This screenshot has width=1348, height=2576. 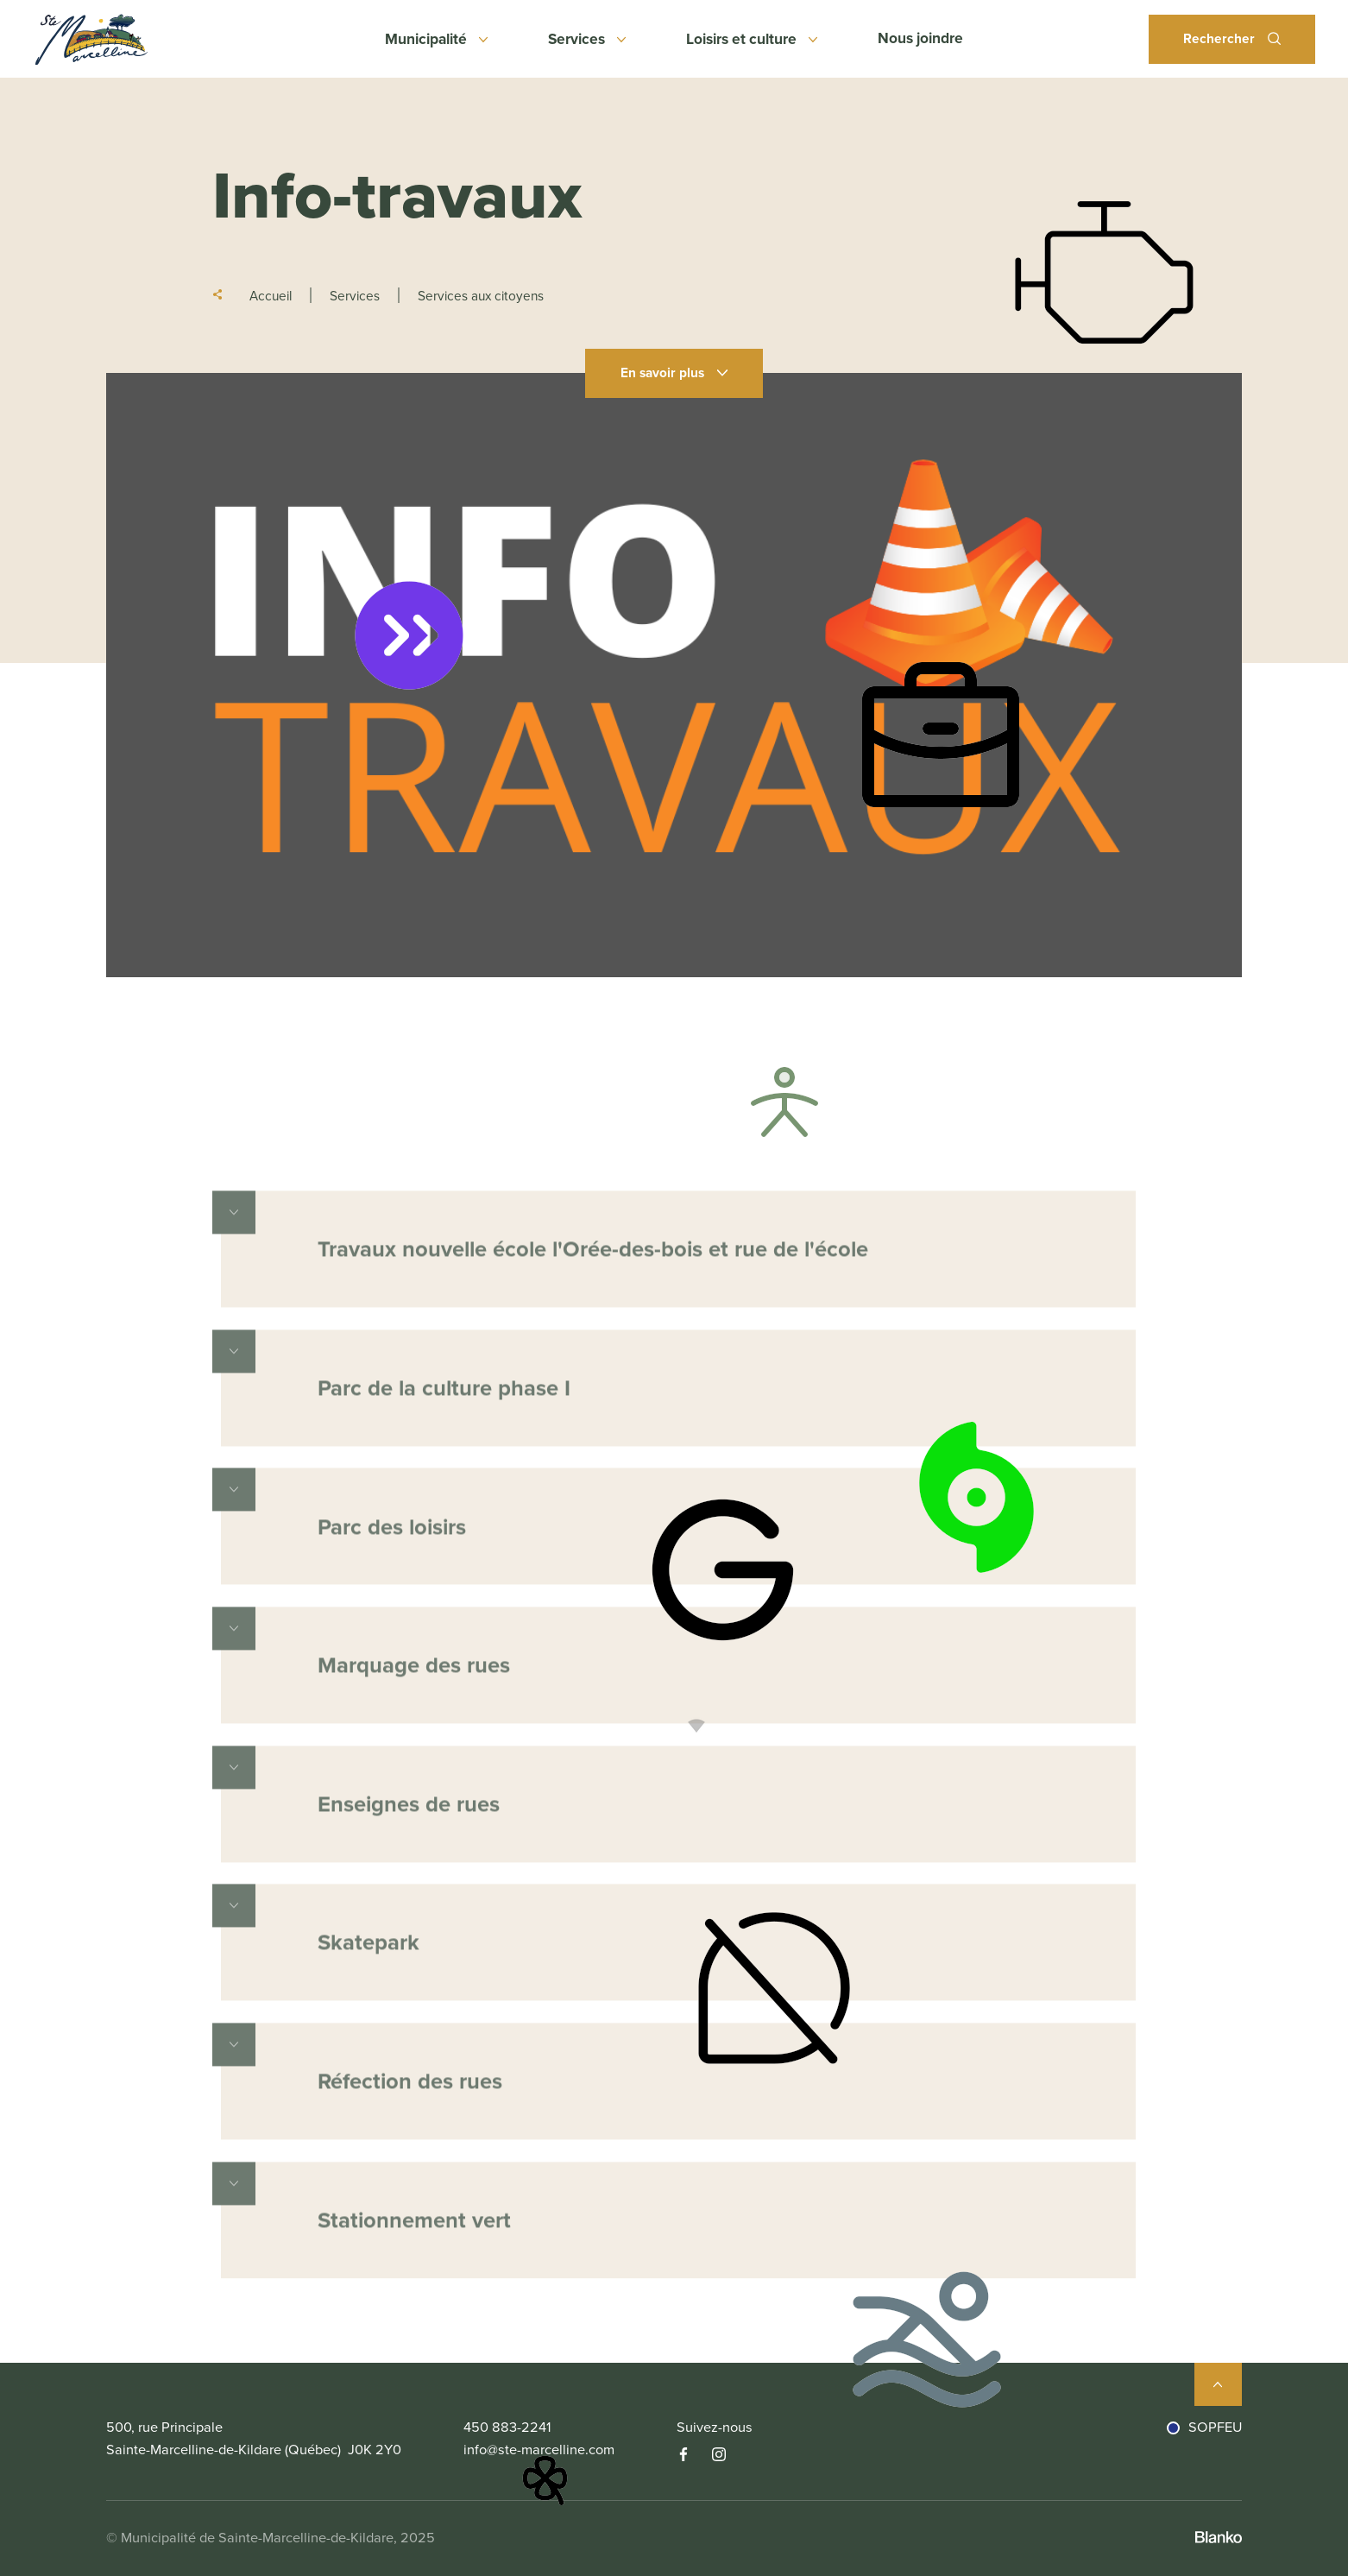 I want to click on indicates no wifi signal available, so click(x=696, y=1726).